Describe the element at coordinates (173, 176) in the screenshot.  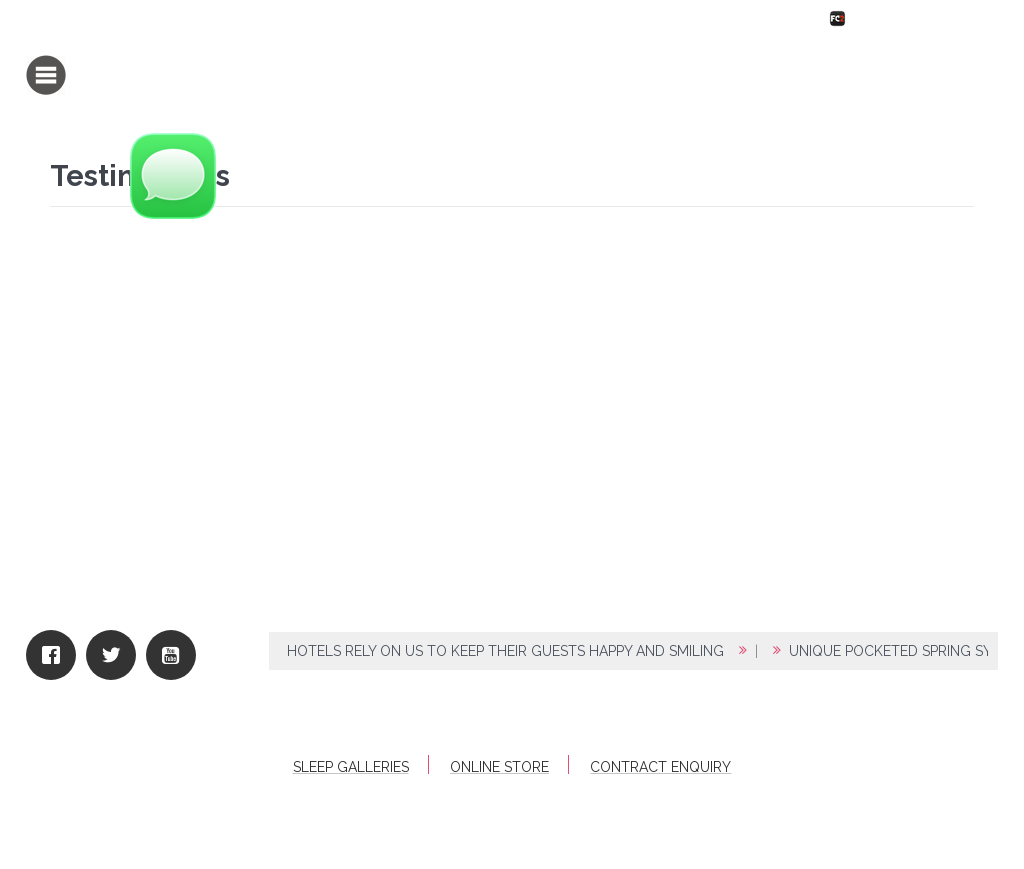
I see `open polari IRC chat application` at that location.